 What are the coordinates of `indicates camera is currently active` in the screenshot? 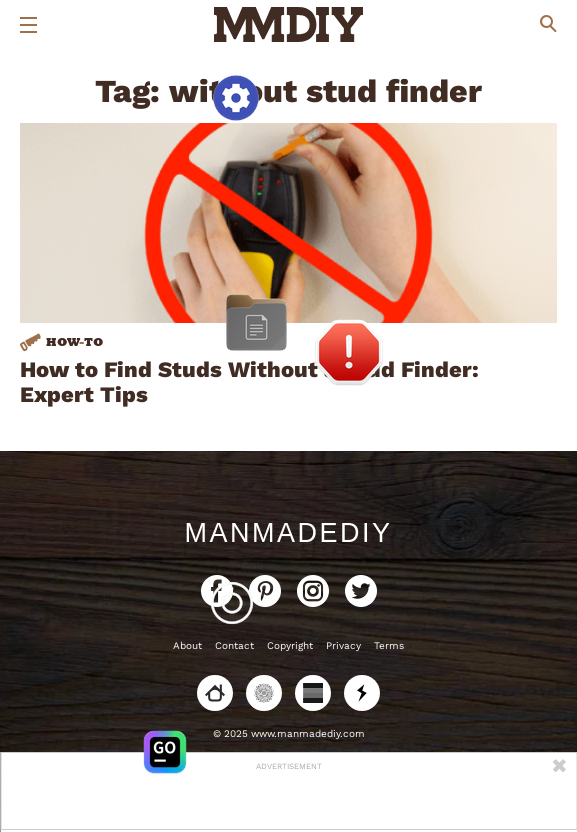 It's located at (232, 603).